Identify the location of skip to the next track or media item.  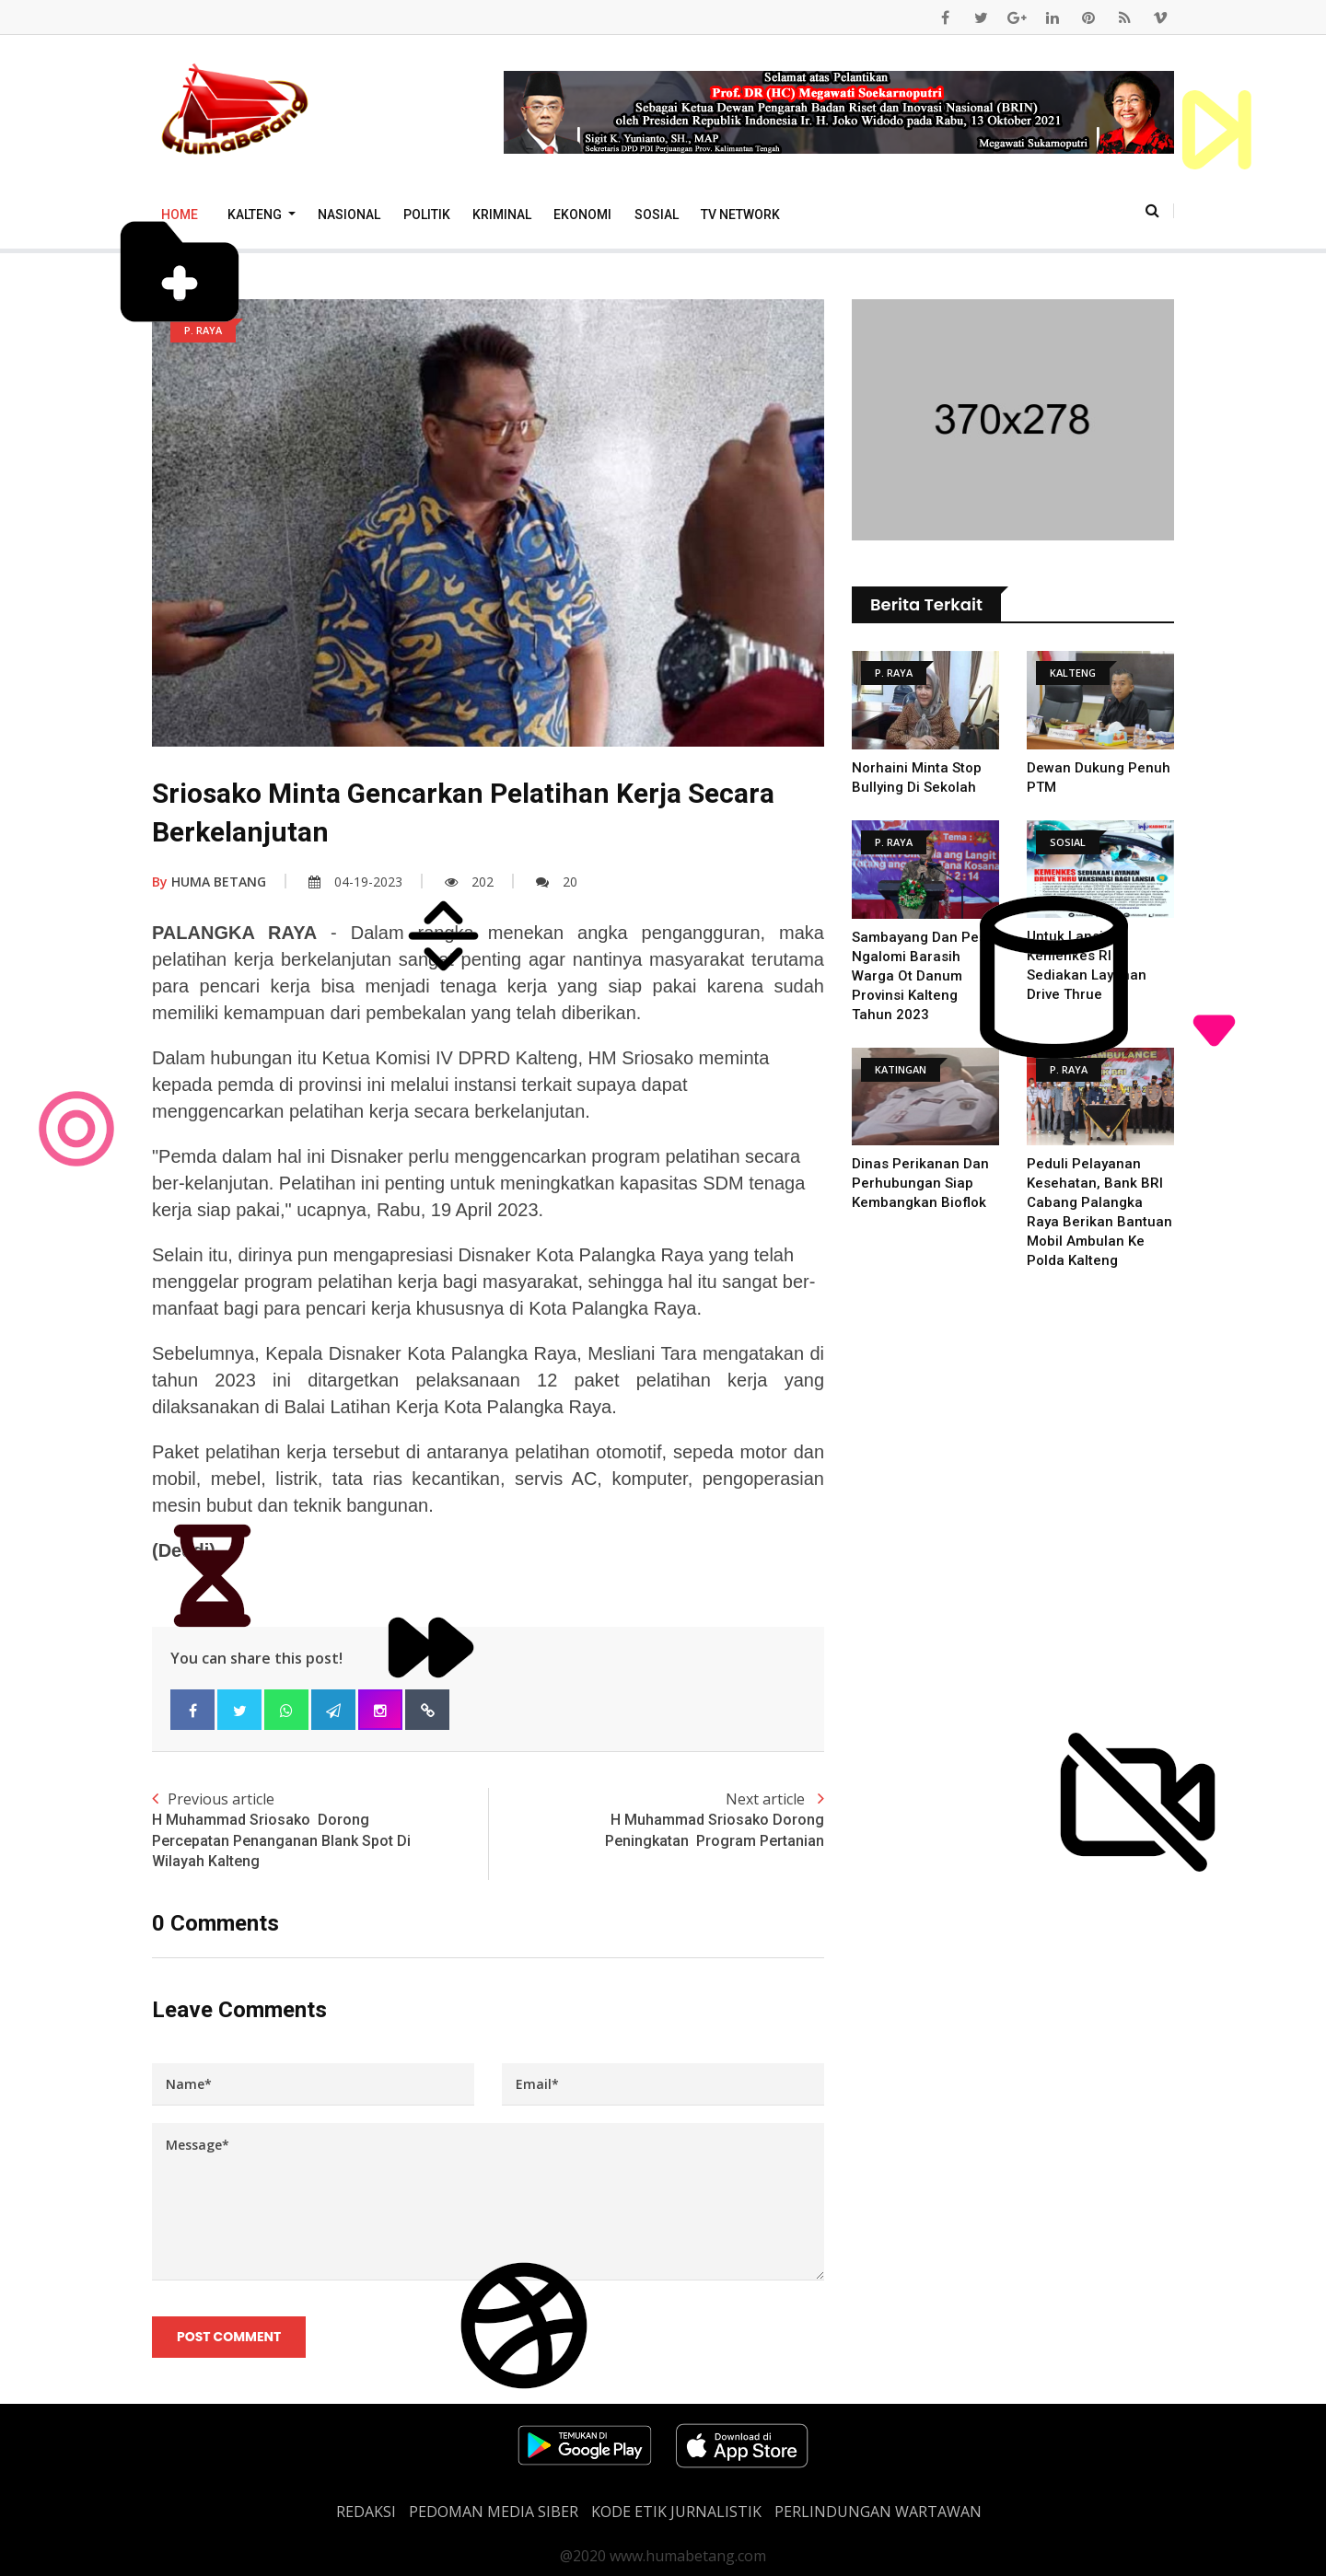
(1218, 130).